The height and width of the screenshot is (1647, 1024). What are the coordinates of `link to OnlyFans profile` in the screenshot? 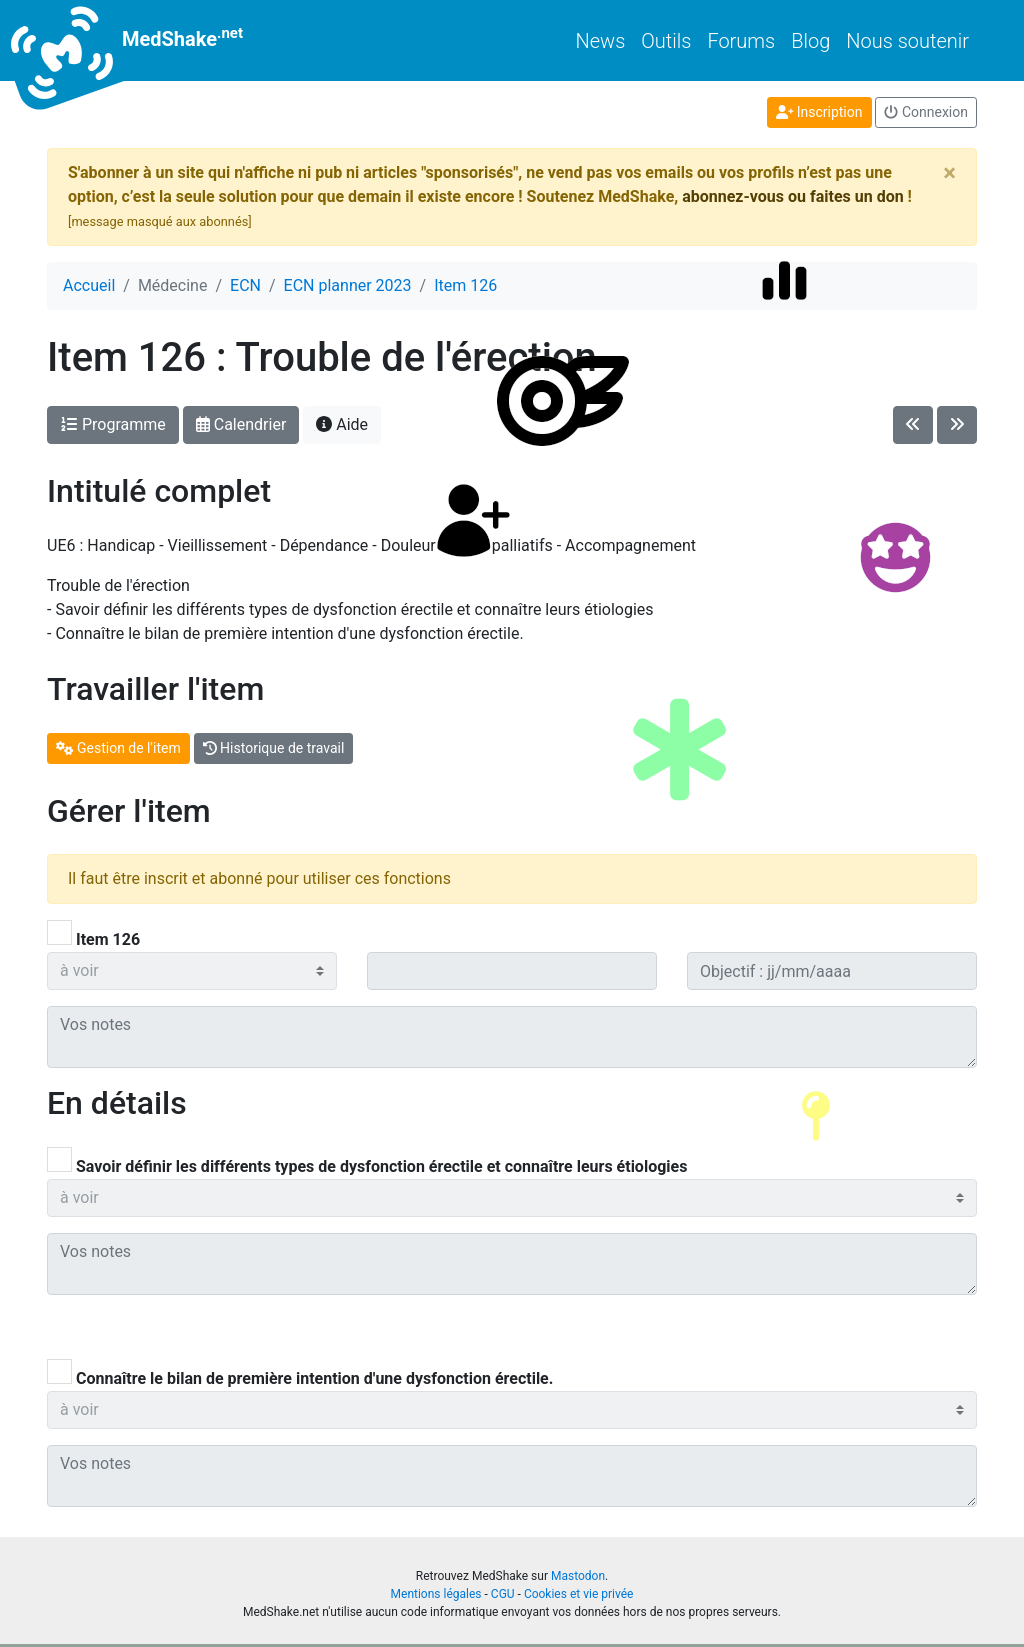 It's located at (563, 398).